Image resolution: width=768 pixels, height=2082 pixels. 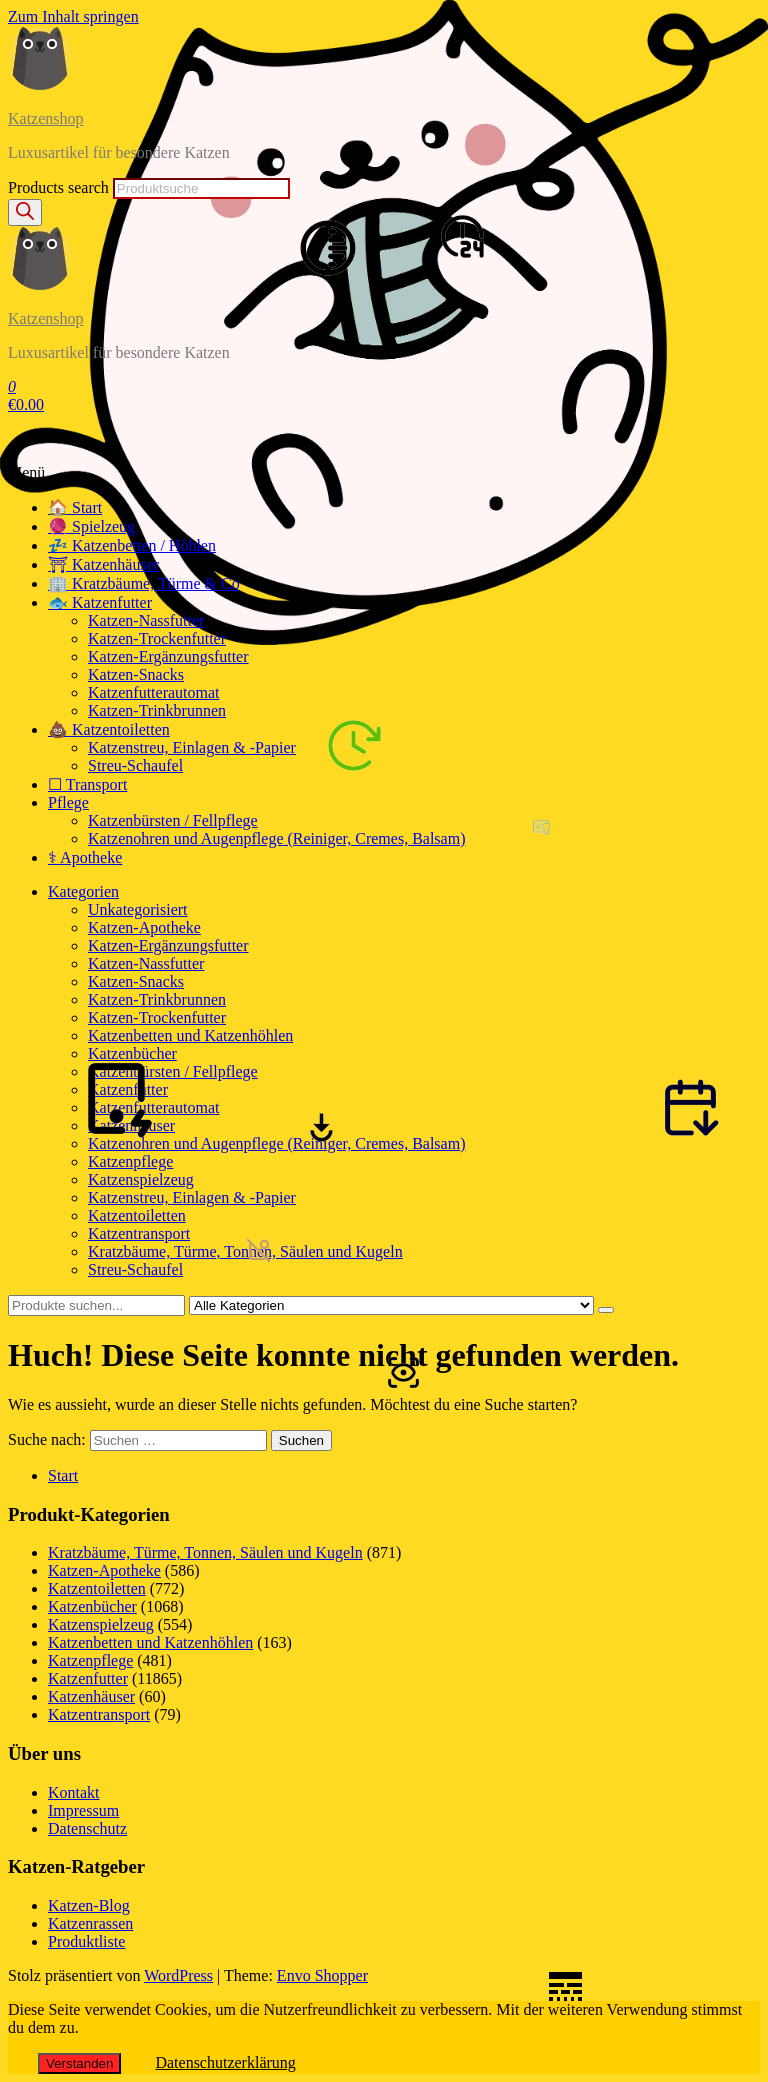 I want to click on toggle shadow effects on an element, so click(x=328, y=248).